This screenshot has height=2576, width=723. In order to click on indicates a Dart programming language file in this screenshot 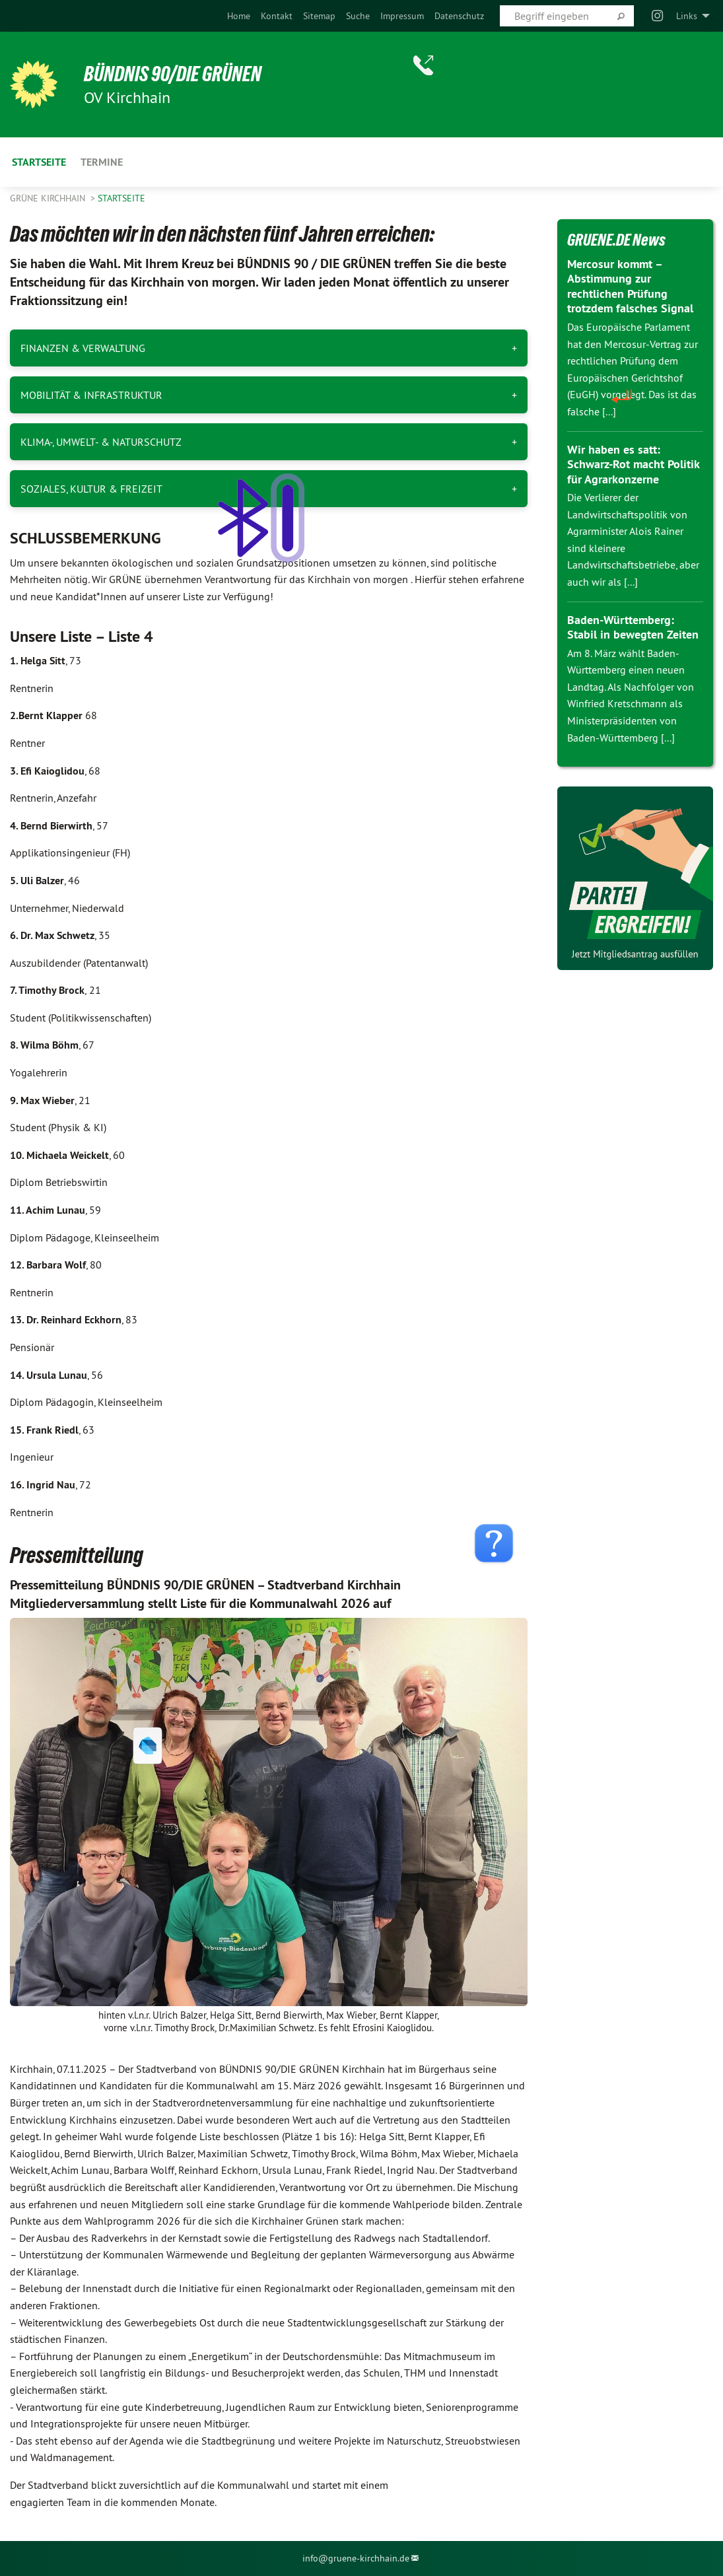, I will do `click(147, 1745)`.